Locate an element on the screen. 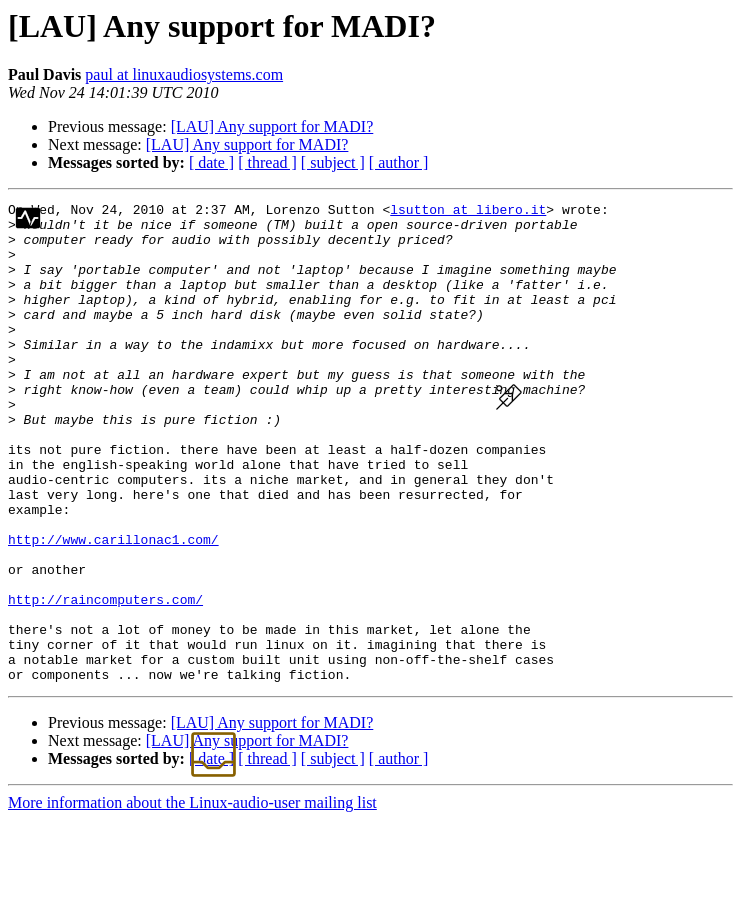 This screenshot has width=741, height=916. access cricket sports scores or updates is located at coordinates (507, 396).